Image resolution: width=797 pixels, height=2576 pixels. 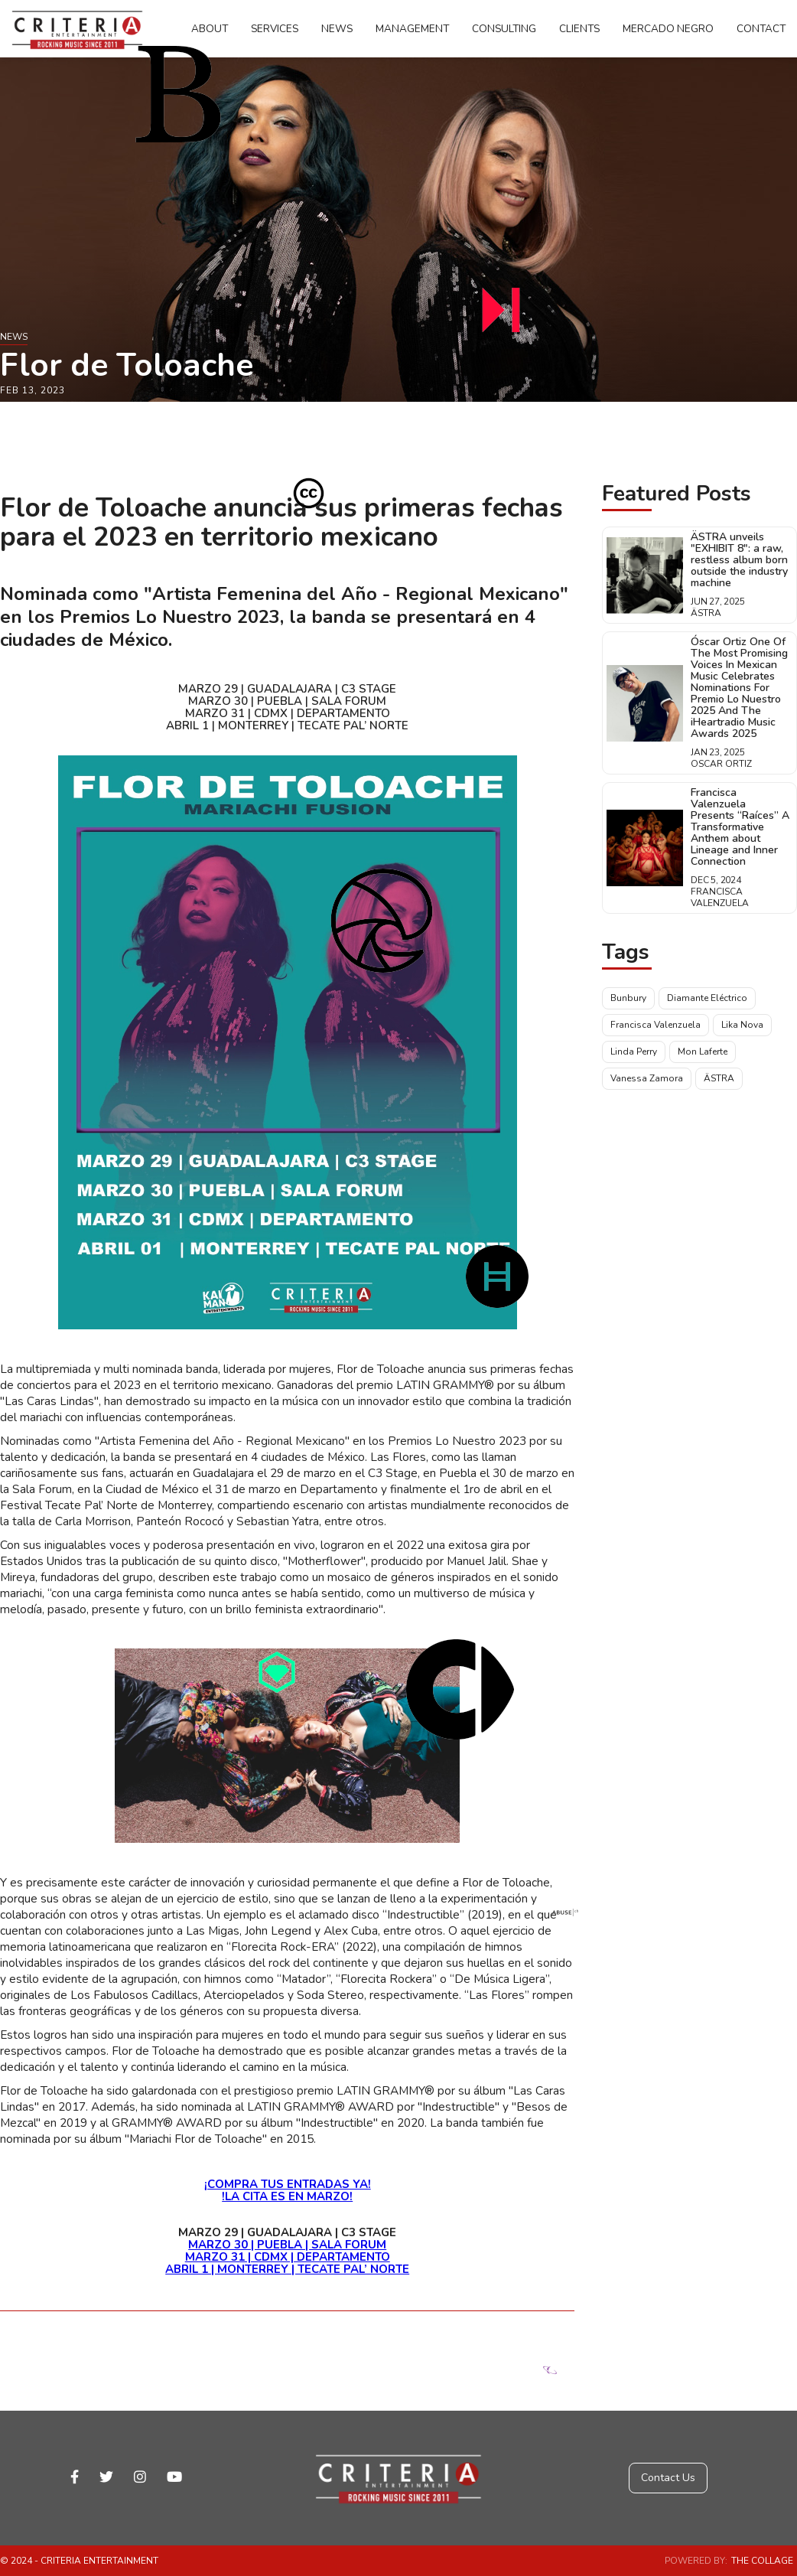 I want to click on open the Breaker podcast app, so click(x=382, y=921).